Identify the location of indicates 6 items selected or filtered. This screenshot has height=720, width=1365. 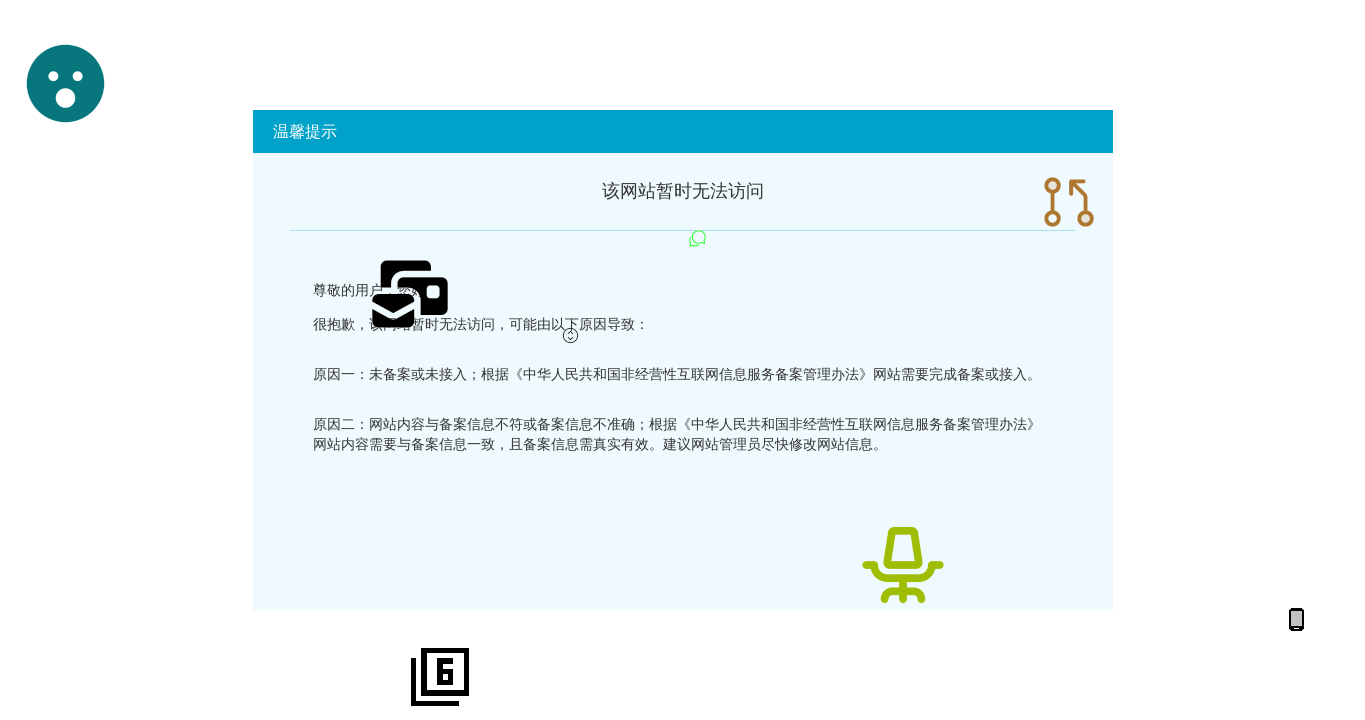
(440, 677).